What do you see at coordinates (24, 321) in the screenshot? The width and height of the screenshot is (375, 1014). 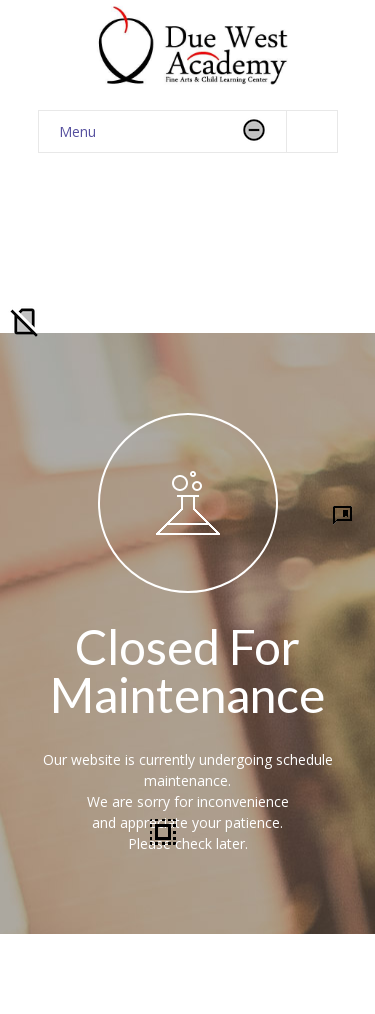 I see `no sim card detected` at bounding box center [24, 321].